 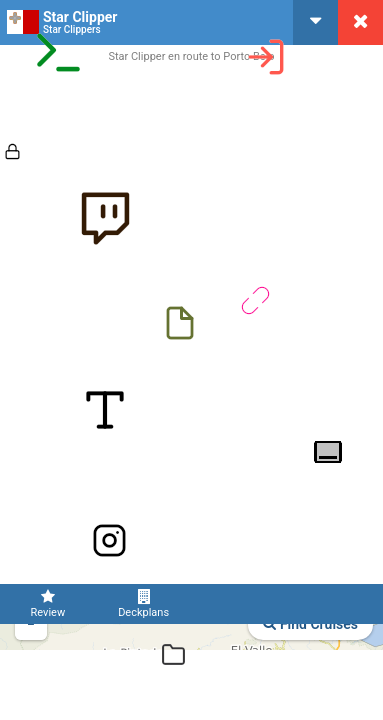 What do you see at coordinates (109, 540) in the screenshot?
I see `open instagram app` at bounding box center [109, 540].